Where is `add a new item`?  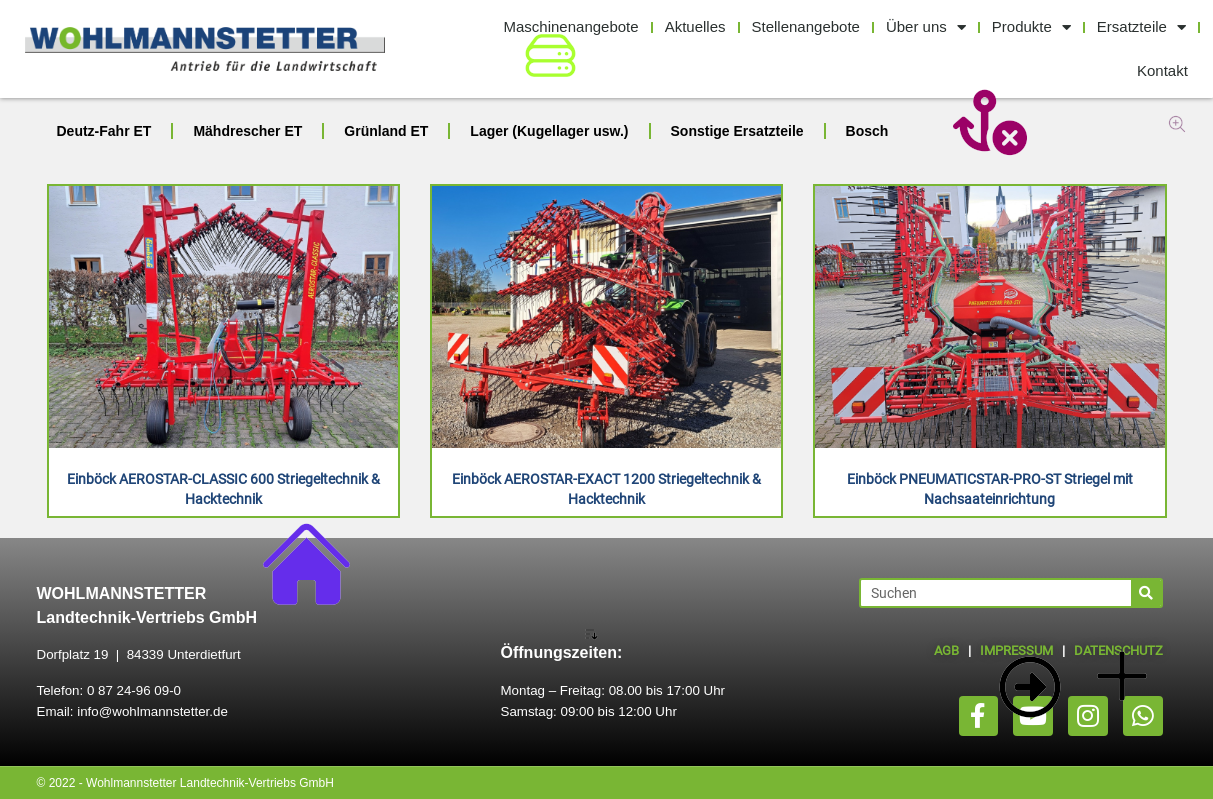
add a new item is located at coordinates (1122, 676).